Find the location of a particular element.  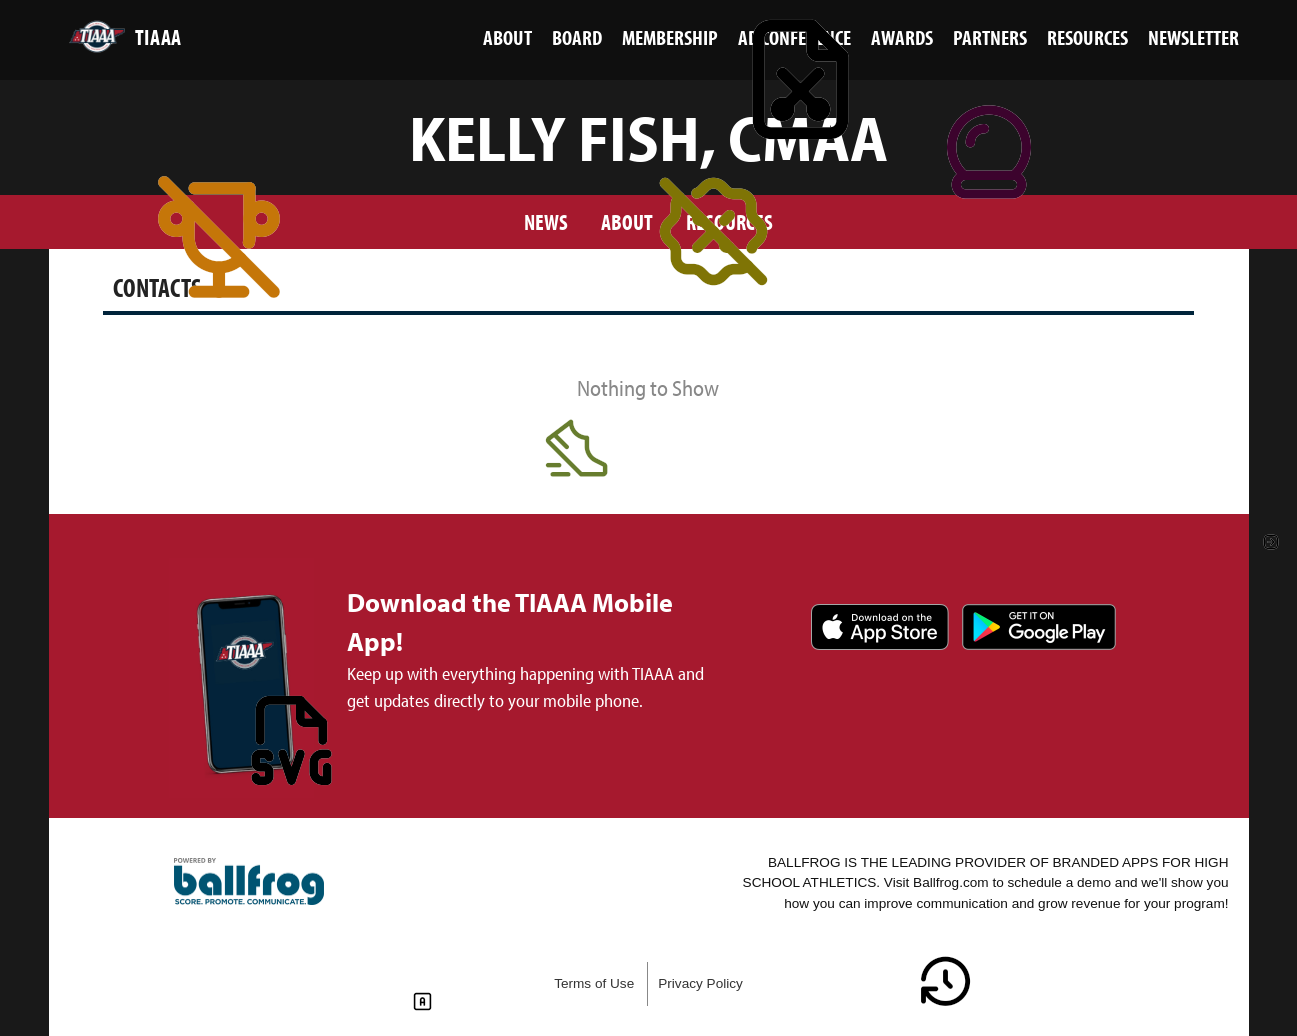

indicates no discount available is located at coordinates (713, 231).